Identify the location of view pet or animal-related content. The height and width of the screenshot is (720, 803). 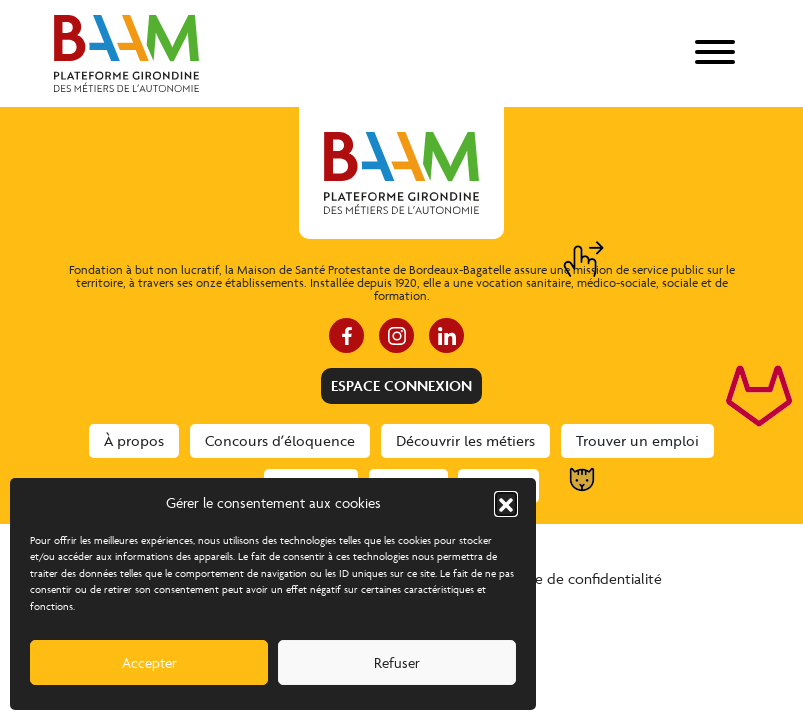
(582, 479).